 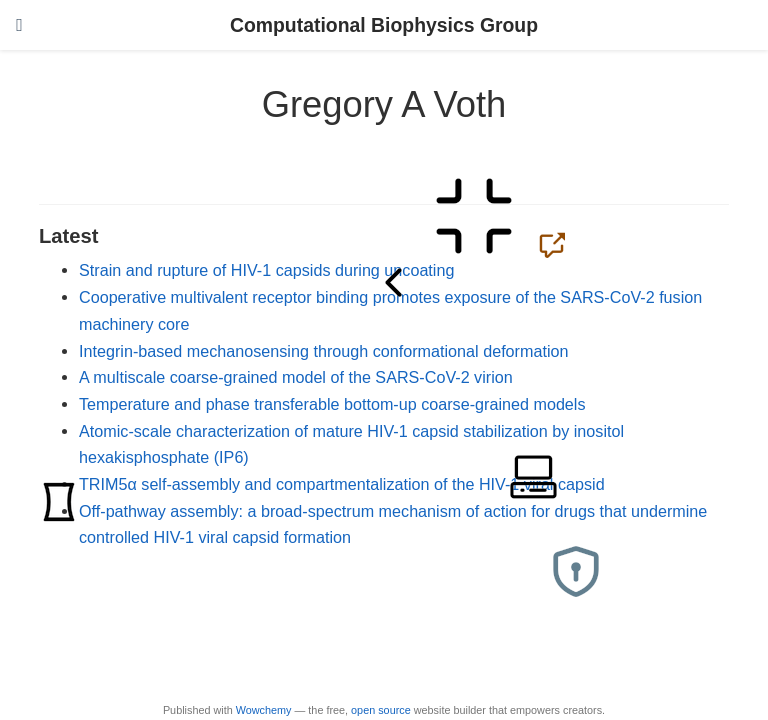 What do you see at coordinates (393, 282) in the screenshot?
I see `go back to the previous screen` at bounding box center [393, 282].